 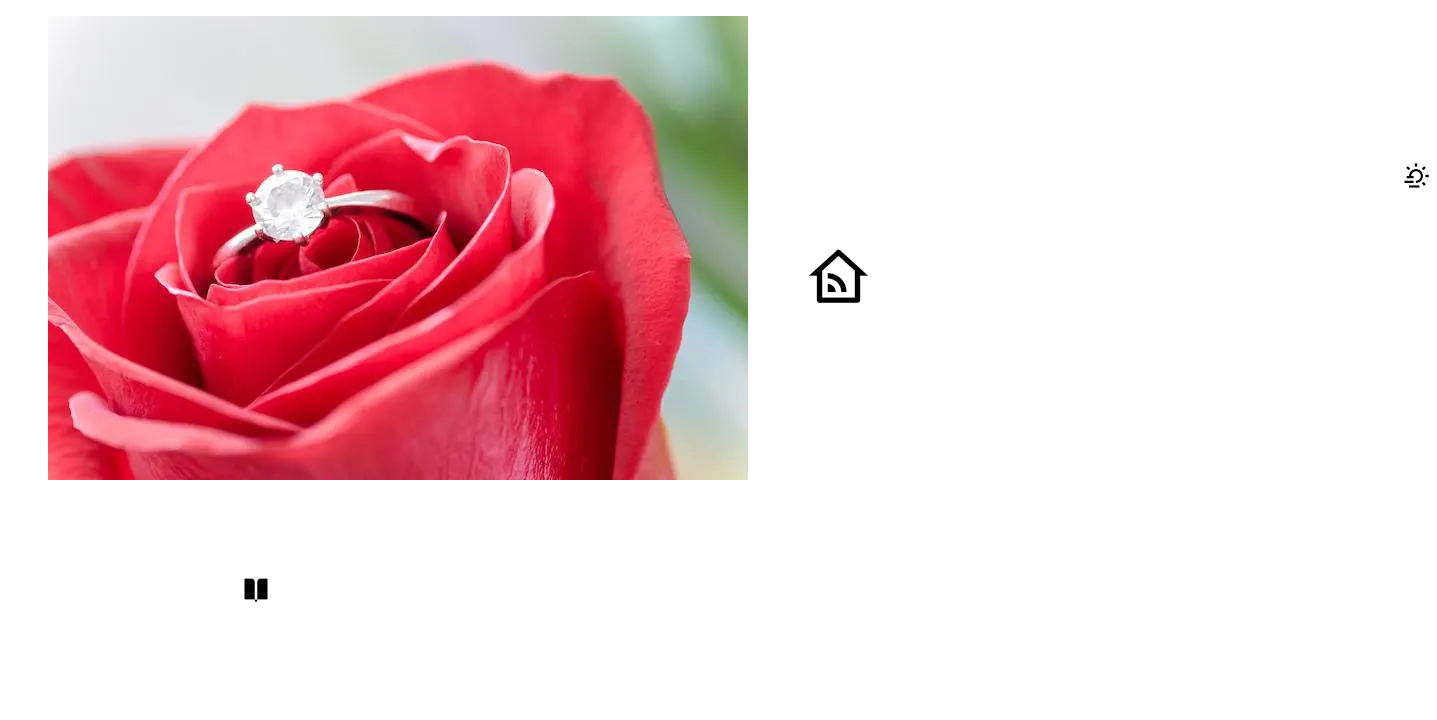 I want to click on indicates foggy or hazy weather conditions, so click(x=1416, y=176).